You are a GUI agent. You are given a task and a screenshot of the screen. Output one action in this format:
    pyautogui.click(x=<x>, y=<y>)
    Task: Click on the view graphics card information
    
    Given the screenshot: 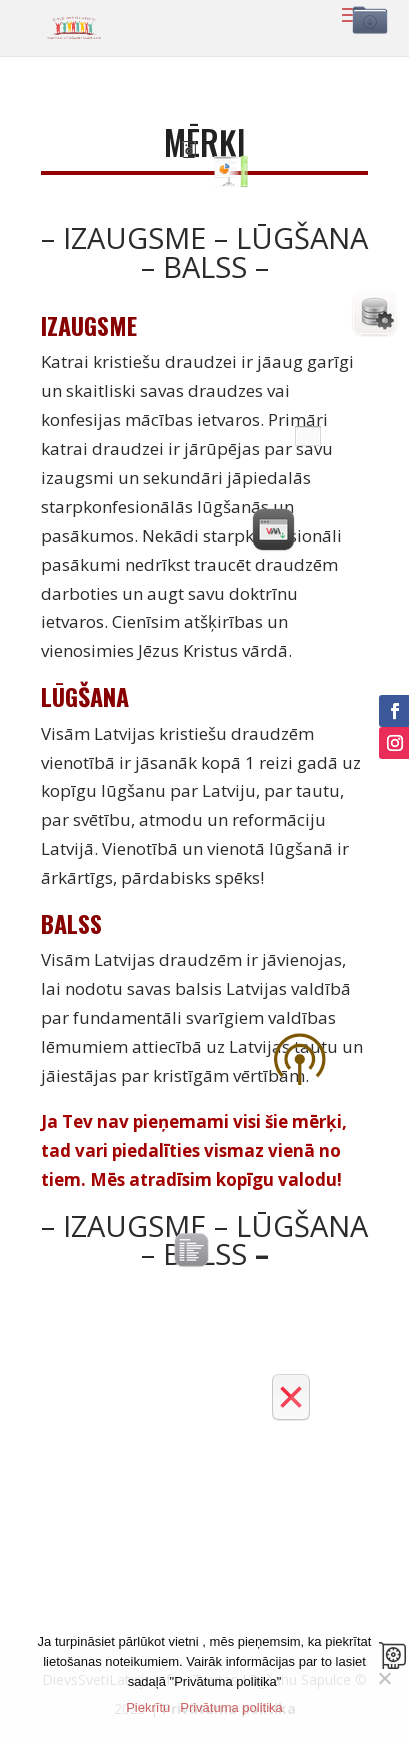 What is the action you would take?
    pyautogui.click(x=392, y=1655)
    